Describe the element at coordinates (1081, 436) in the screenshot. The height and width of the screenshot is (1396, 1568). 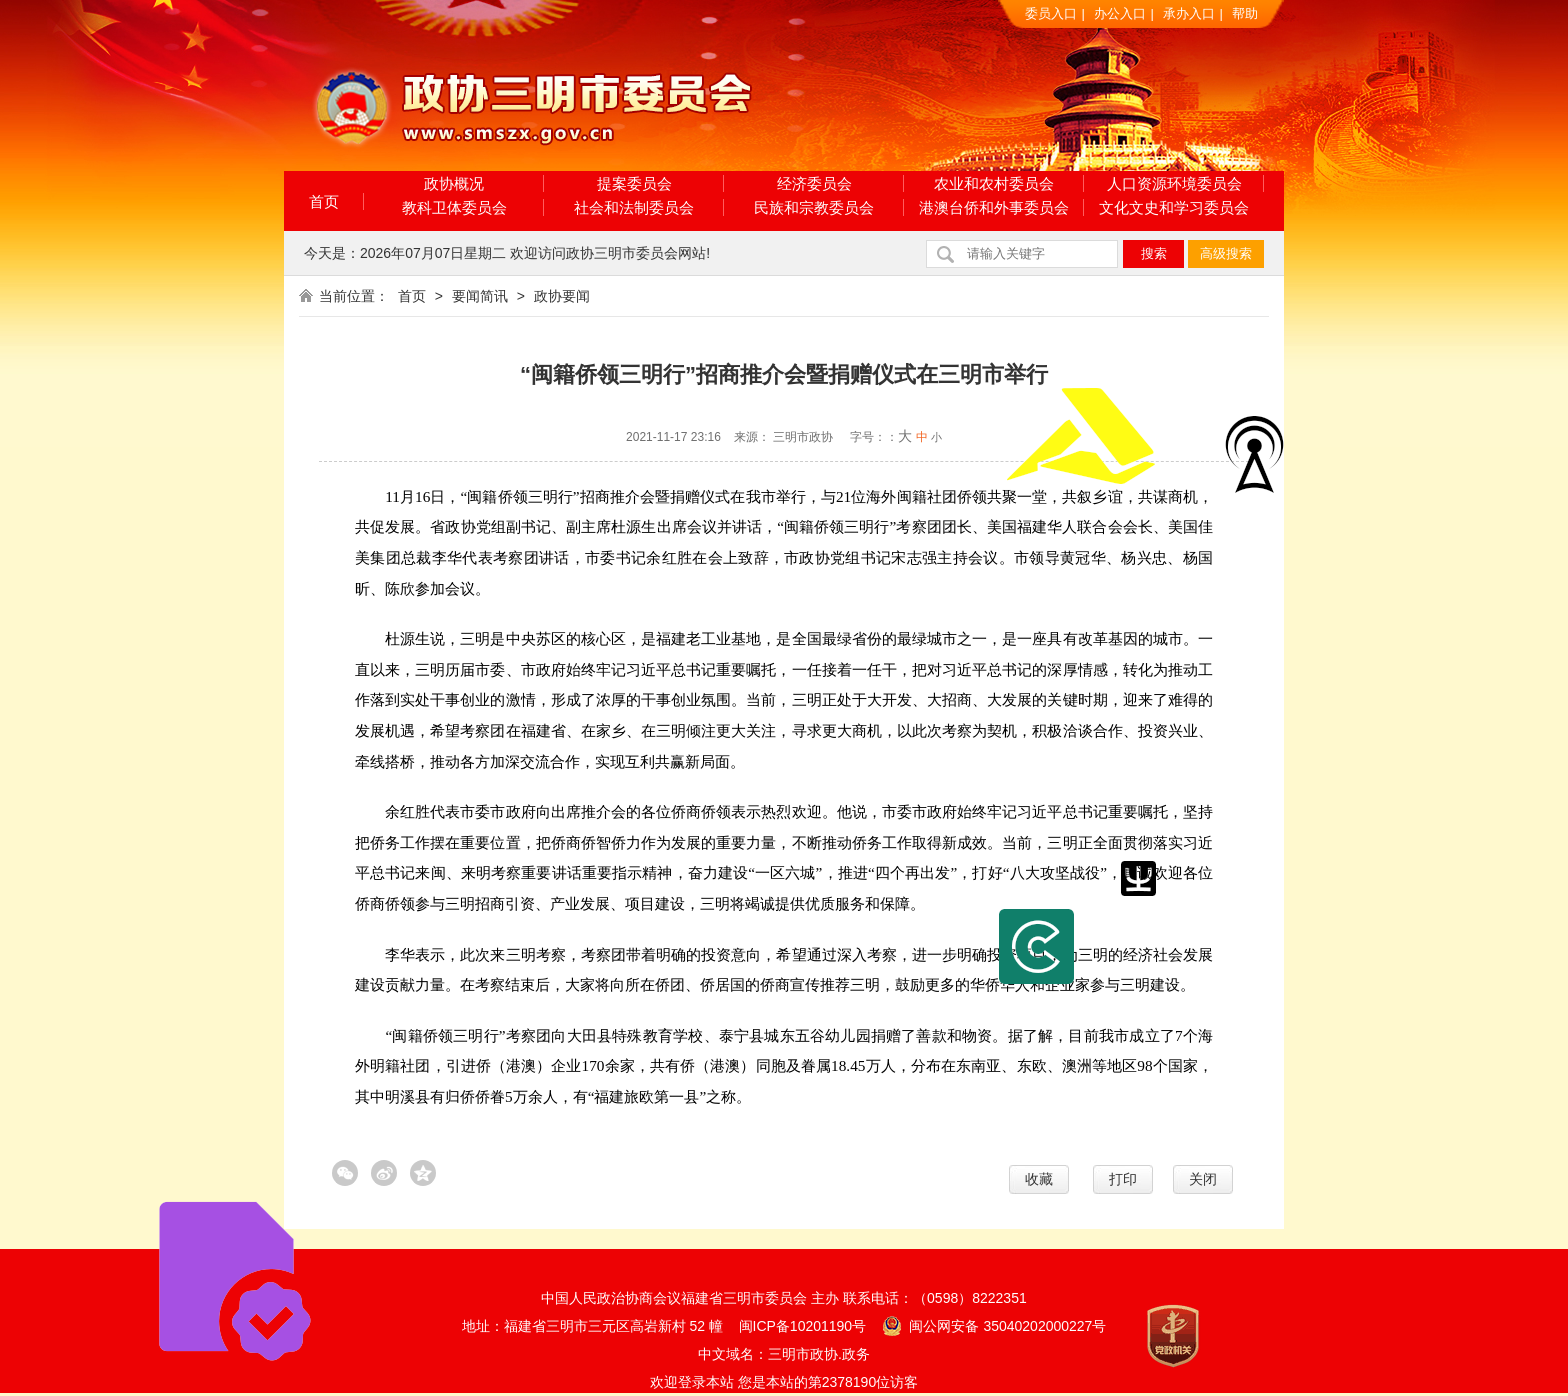
I see `accusoft company logo` at that location.